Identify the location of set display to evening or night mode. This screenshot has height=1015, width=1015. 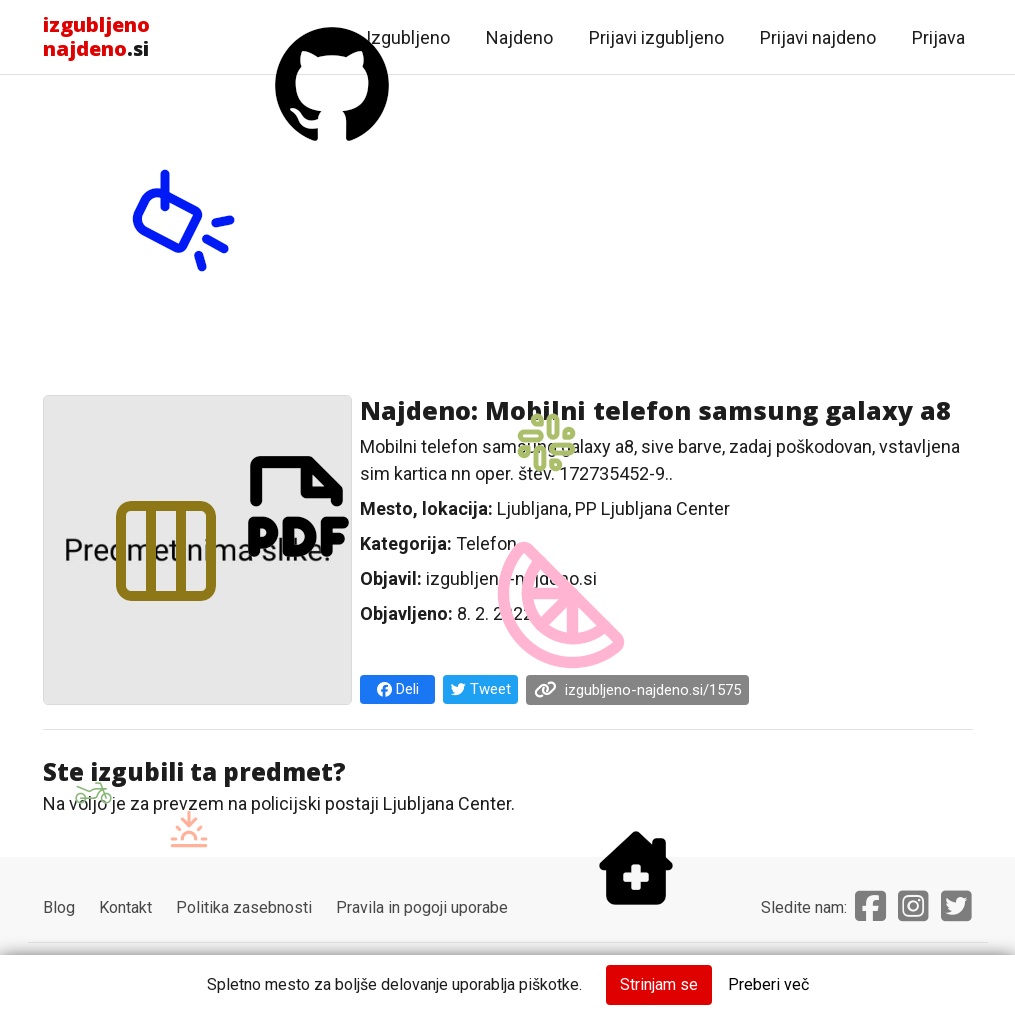
(189, 829).